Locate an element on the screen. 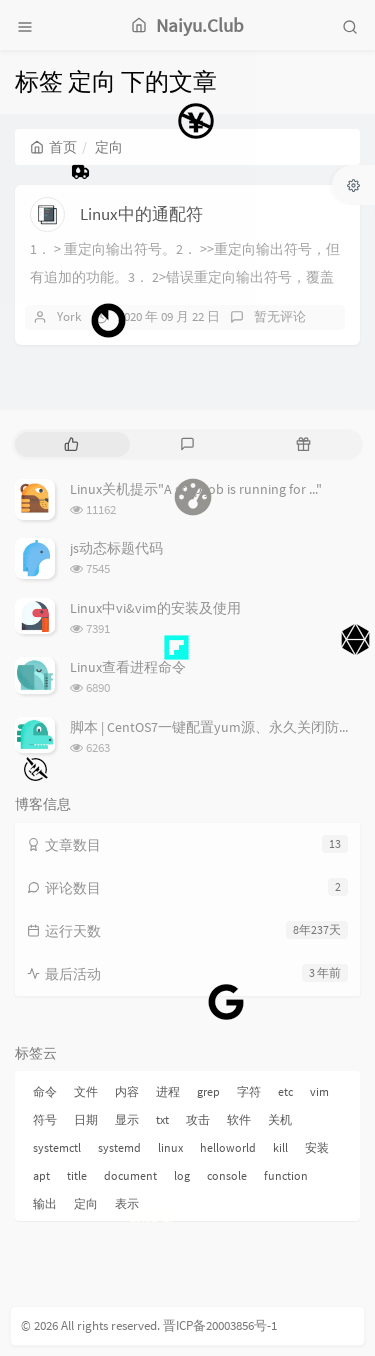  water delivery service is located at coordinates (80, 171).